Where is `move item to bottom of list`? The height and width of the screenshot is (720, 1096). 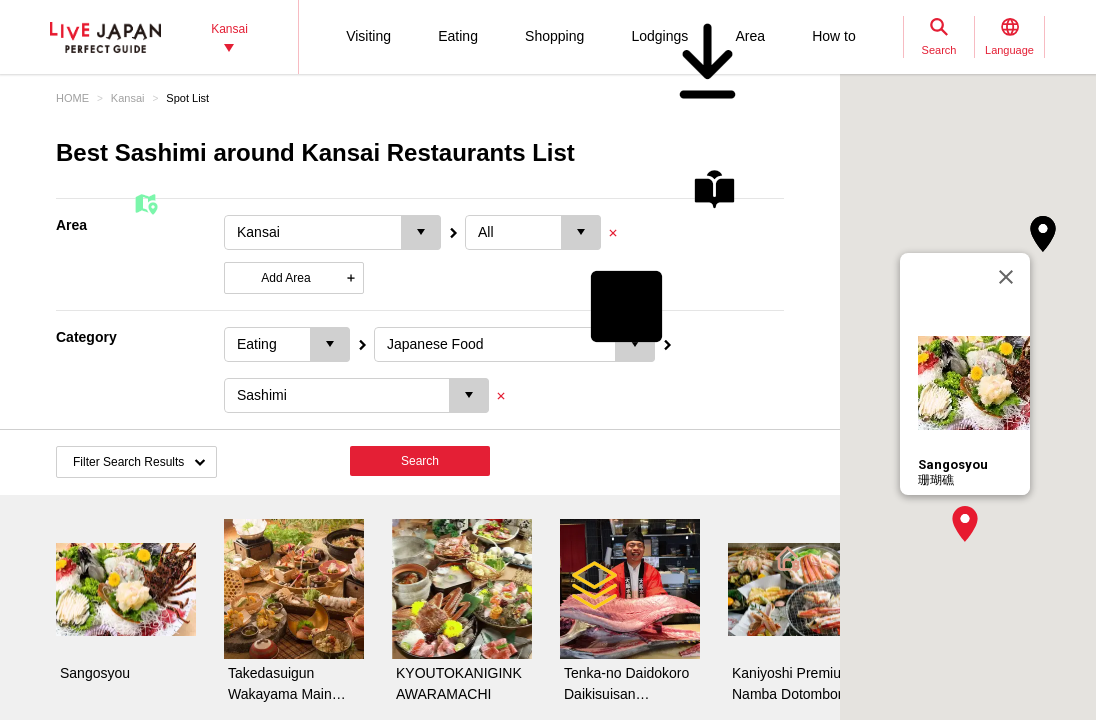 move item to bottom of list is located at coordinates (707, 62).